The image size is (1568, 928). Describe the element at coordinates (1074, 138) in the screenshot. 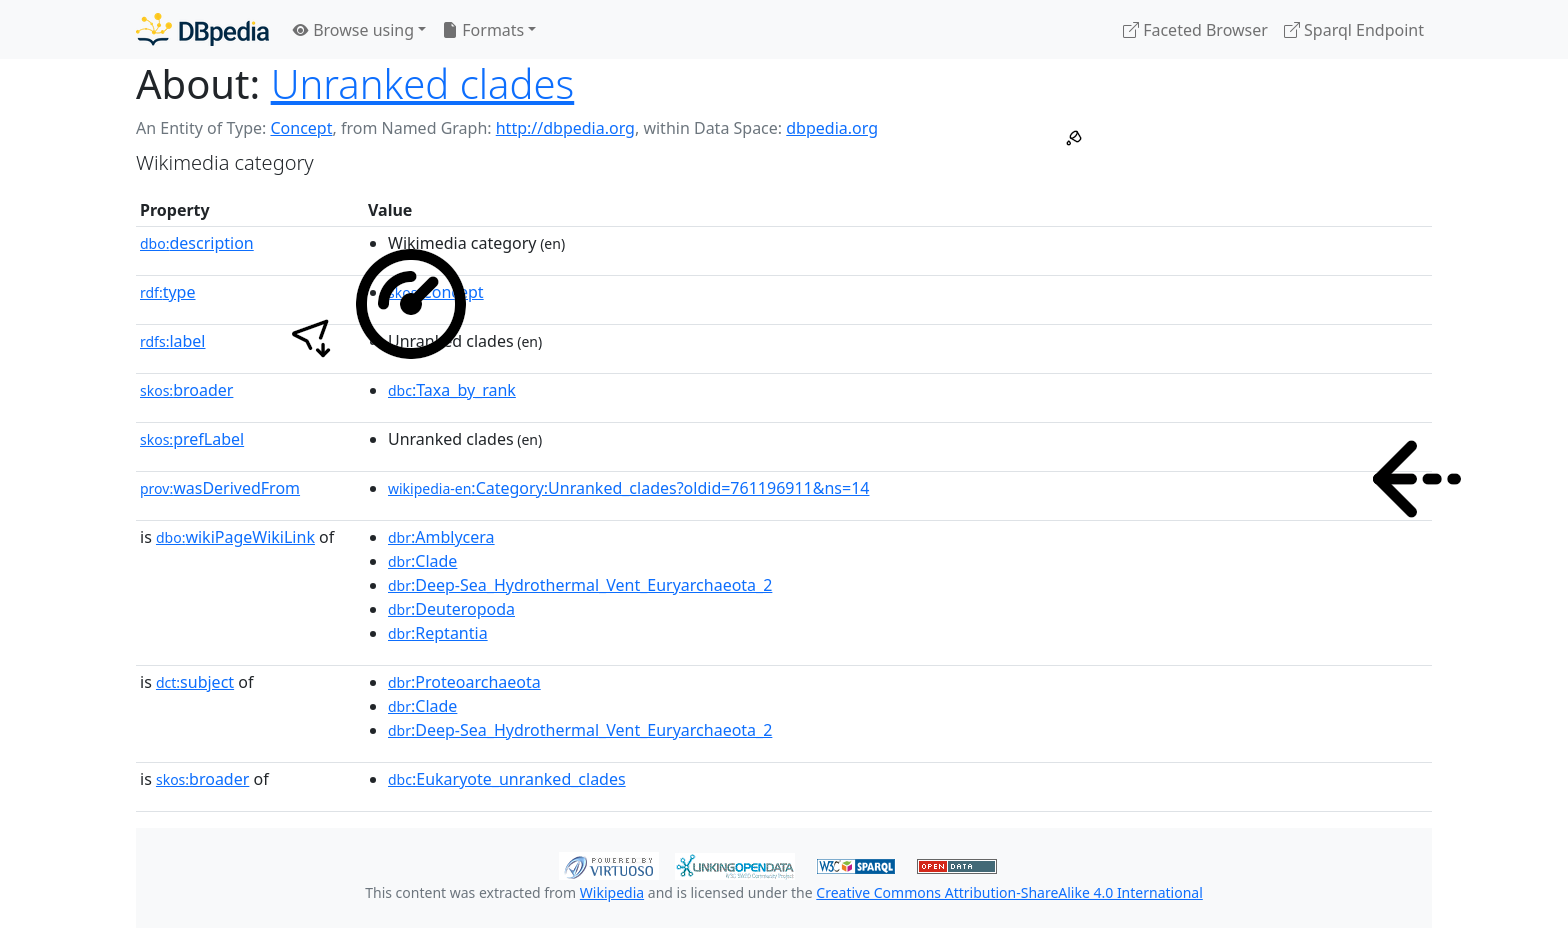

I see `select a fill color` at that location.